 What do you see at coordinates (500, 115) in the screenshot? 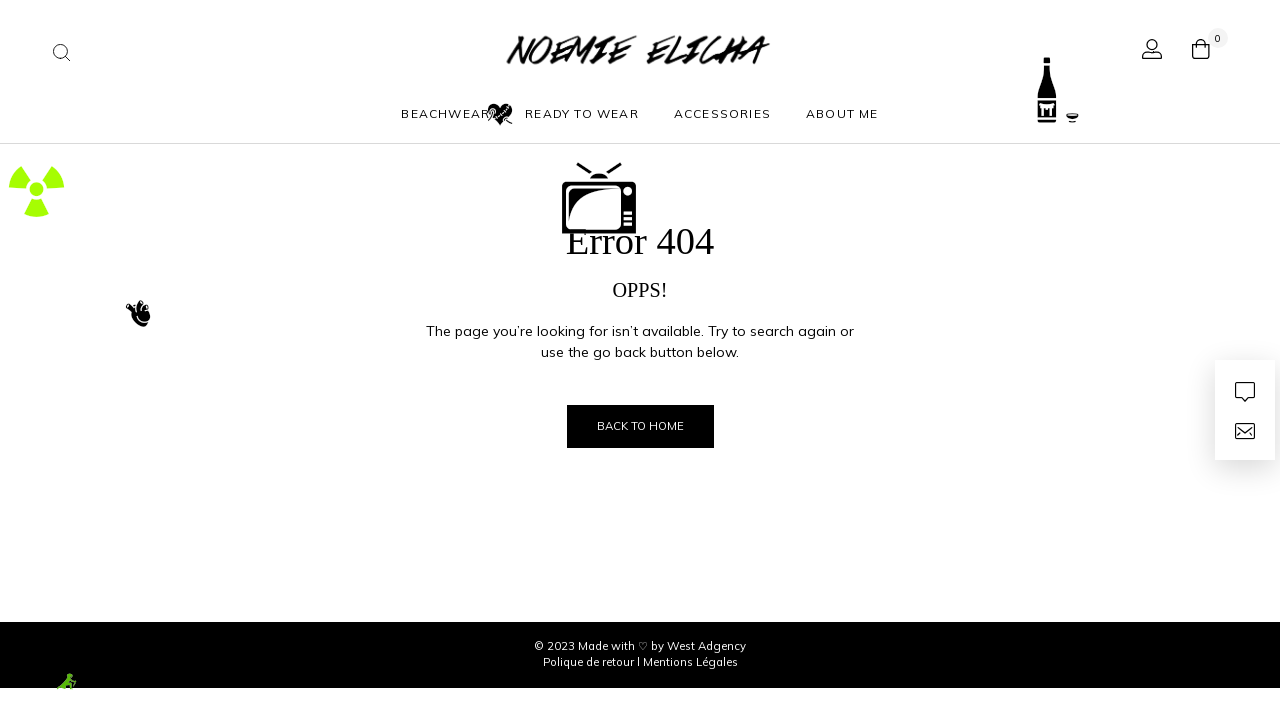
I see `indicates health regeneration or healing status` at bounding box center [500, 115].